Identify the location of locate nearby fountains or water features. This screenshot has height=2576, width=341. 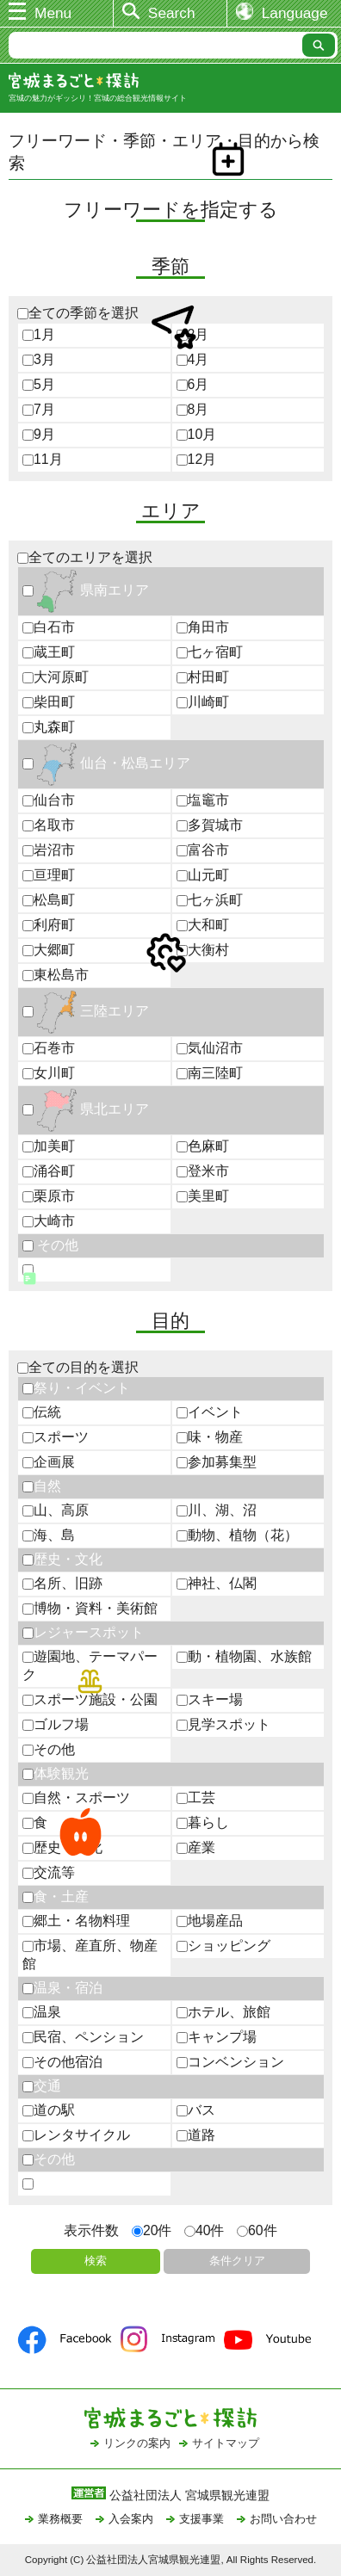
(90, 1681).